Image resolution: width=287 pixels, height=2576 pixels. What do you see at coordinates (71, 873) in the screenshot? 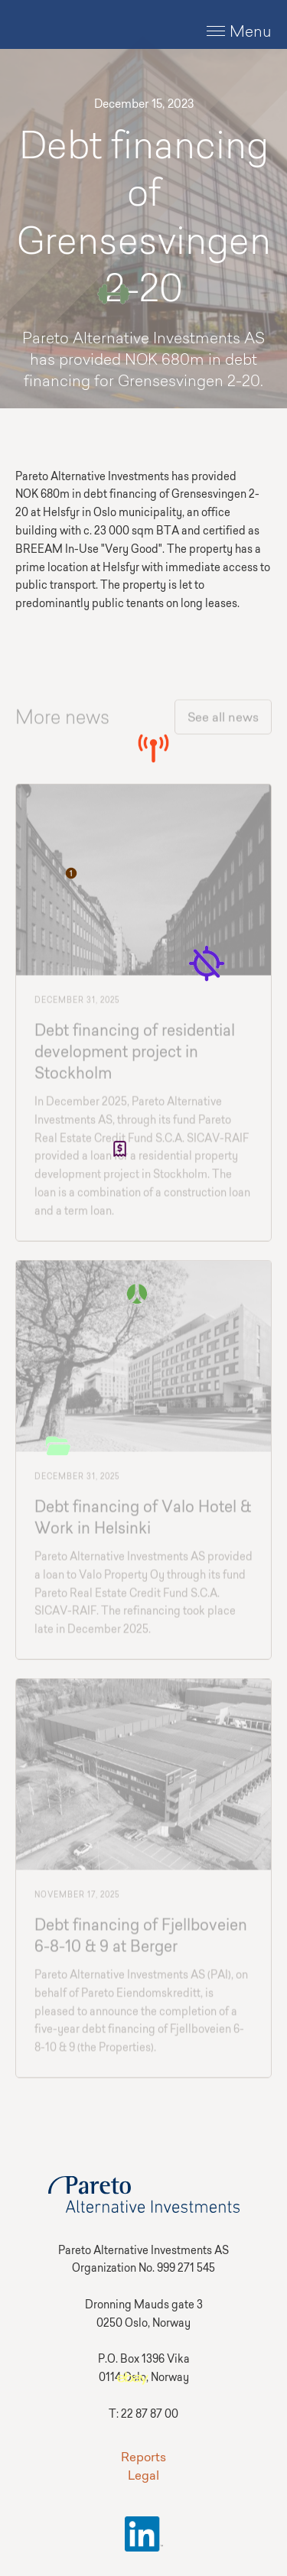
I see `indicates the first step in a process or sequence` at bounding box center [71, 873].